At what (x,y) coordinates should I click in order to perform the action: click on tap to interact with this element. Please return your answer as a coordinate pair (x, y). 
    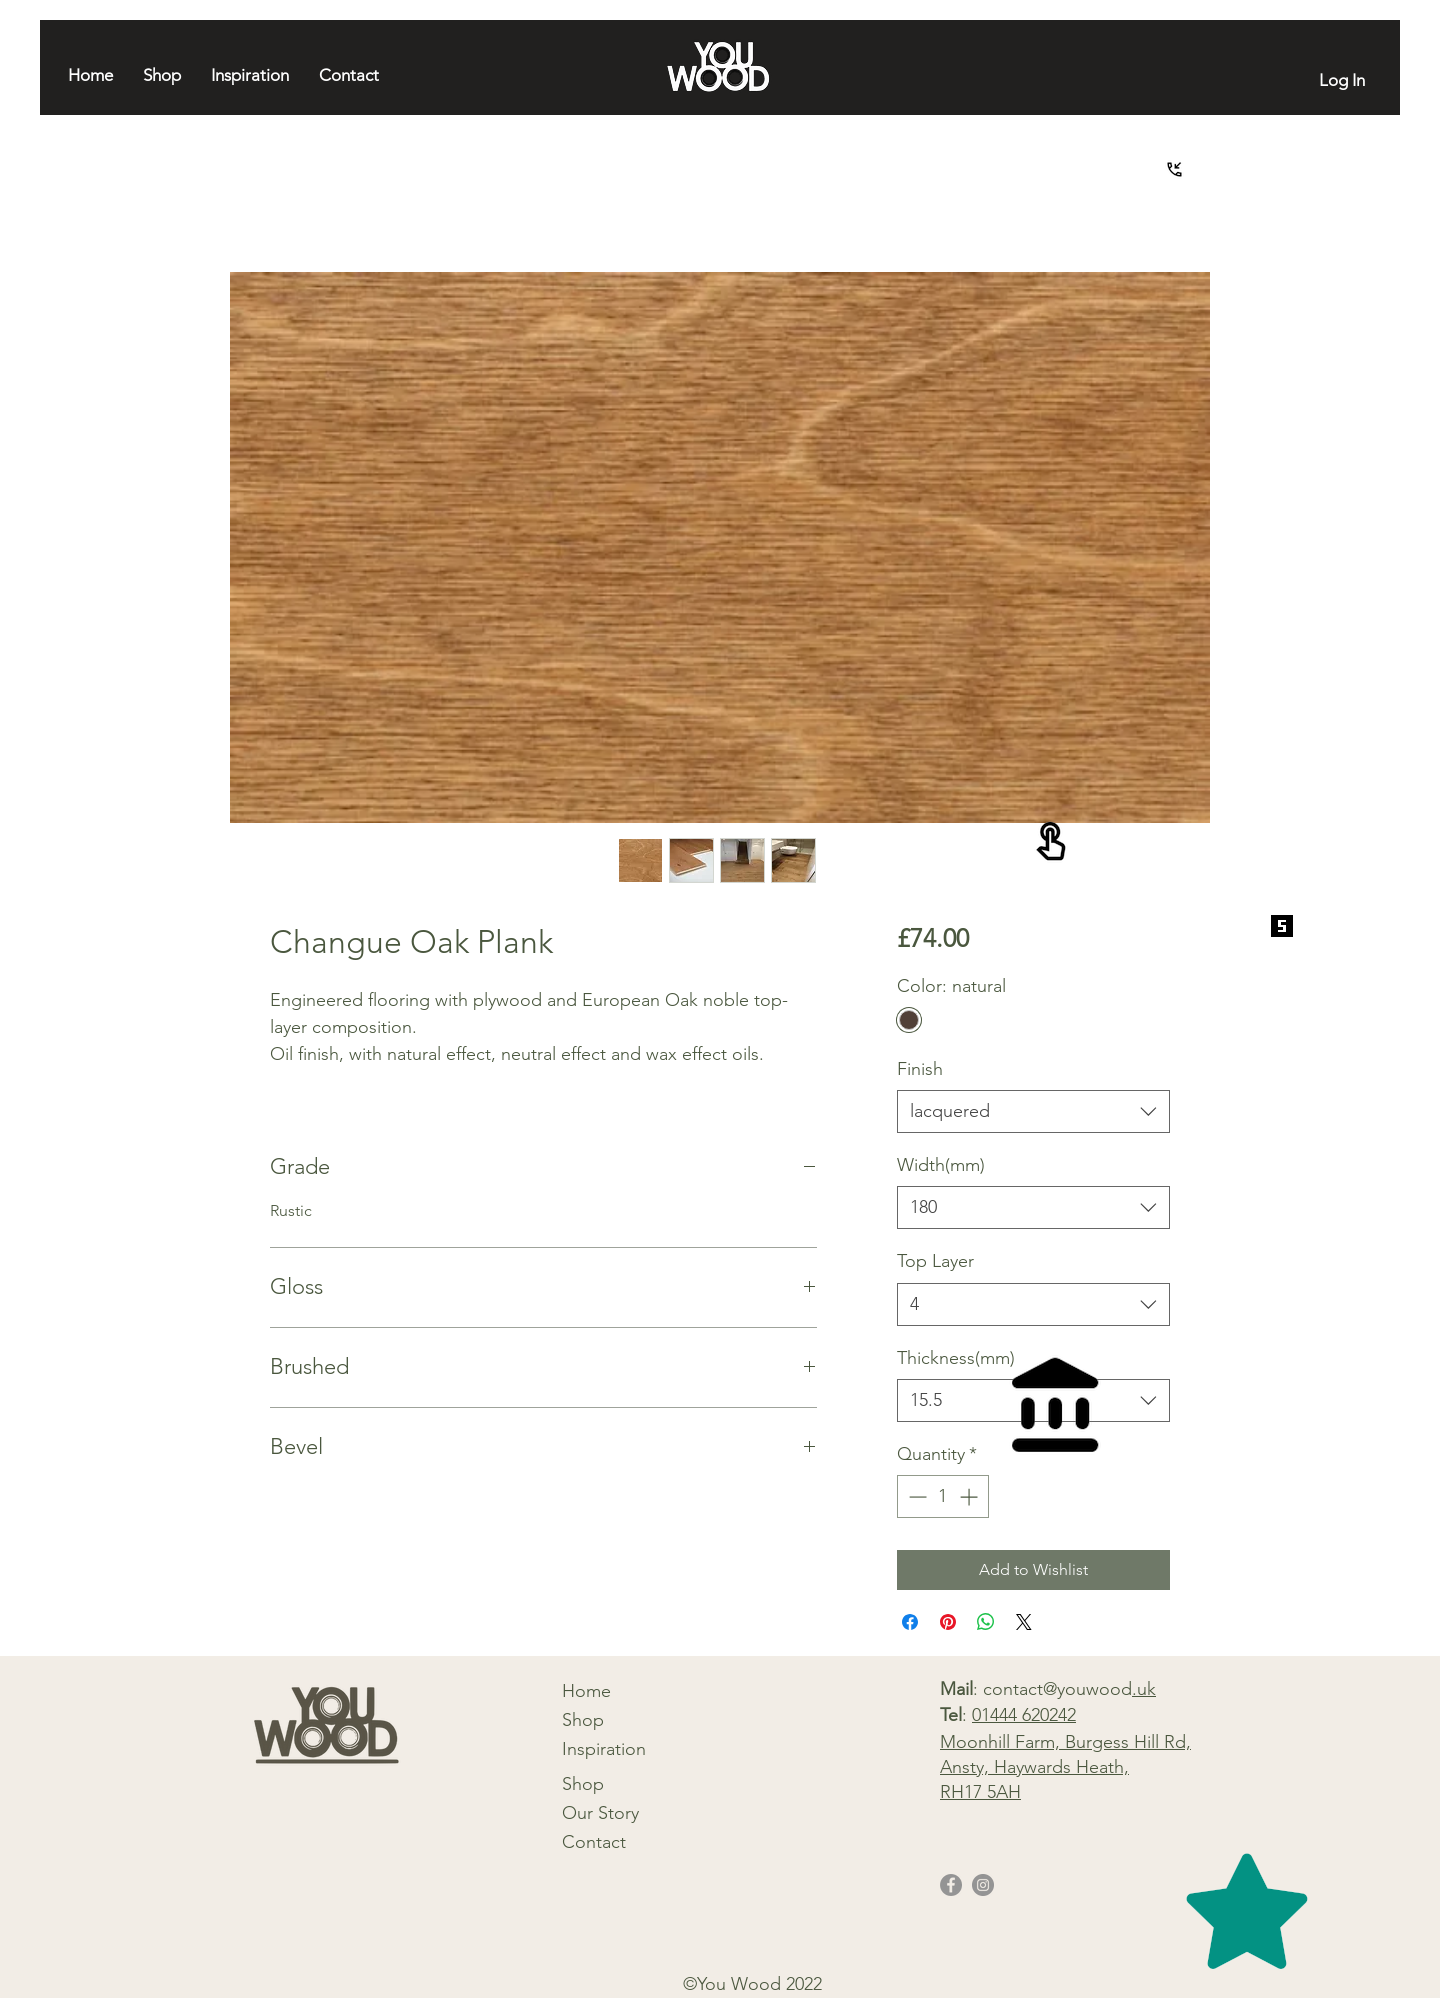
    Looking at the image, I should click on (1051, 842).